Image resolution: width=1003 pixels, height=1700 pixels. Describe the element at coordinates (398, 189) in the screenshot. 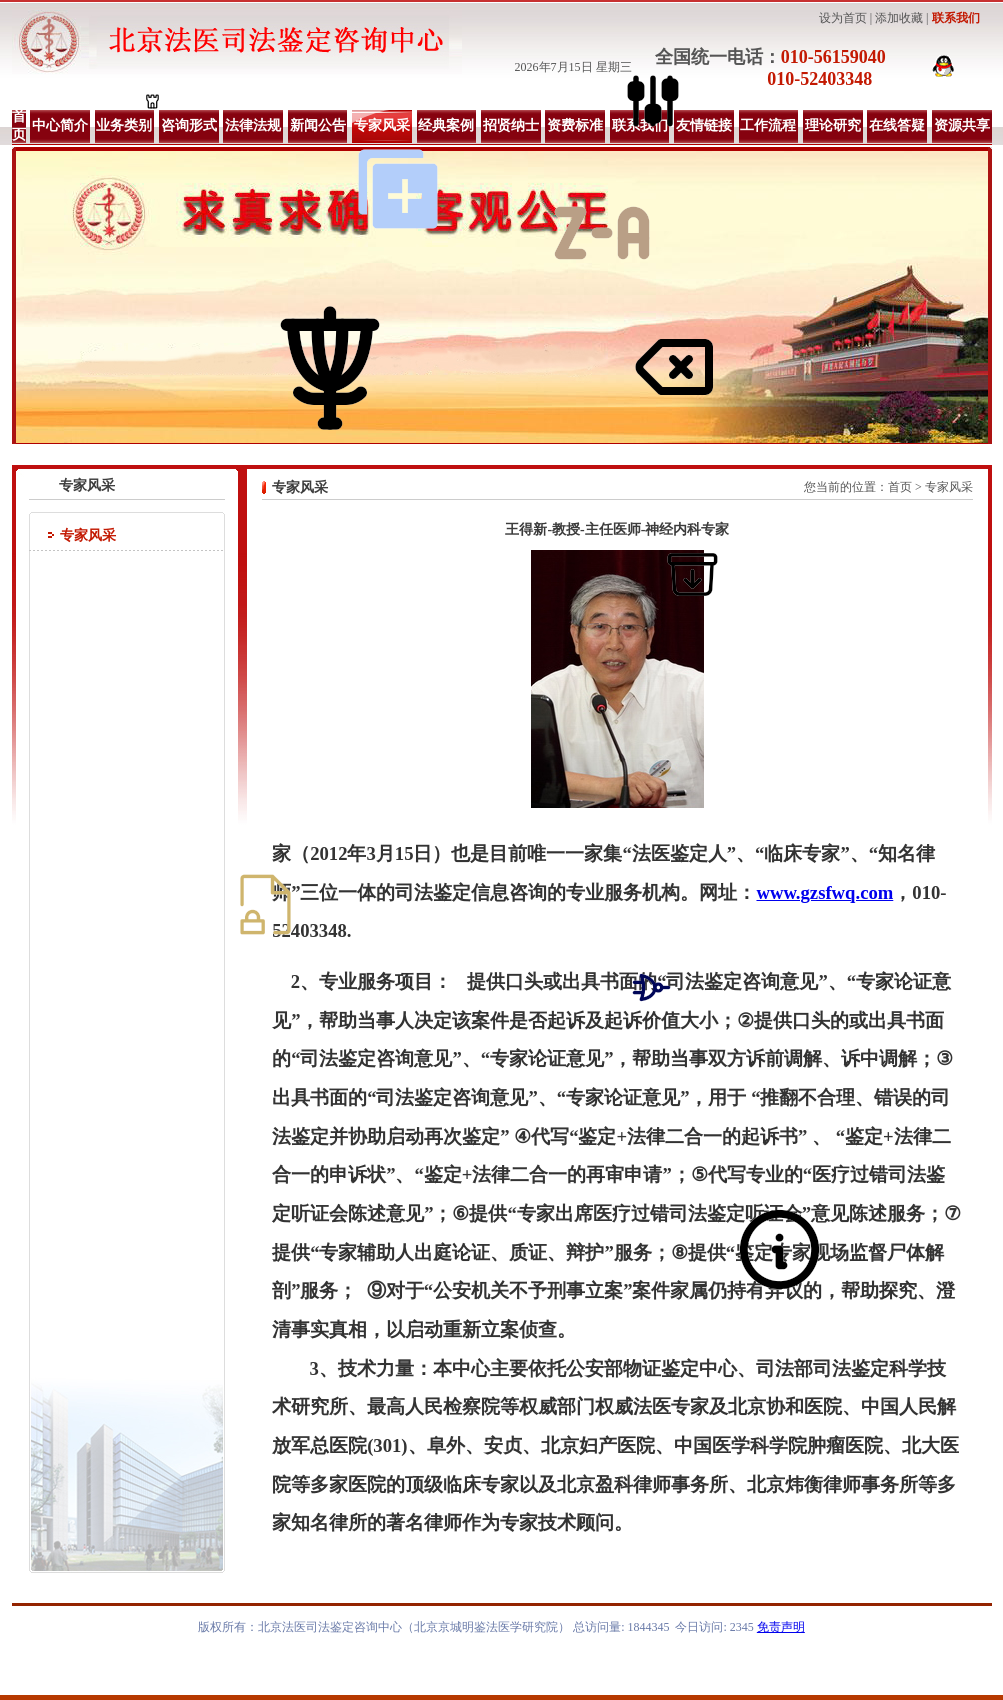

I see `duplicate or copy an item` at that location.